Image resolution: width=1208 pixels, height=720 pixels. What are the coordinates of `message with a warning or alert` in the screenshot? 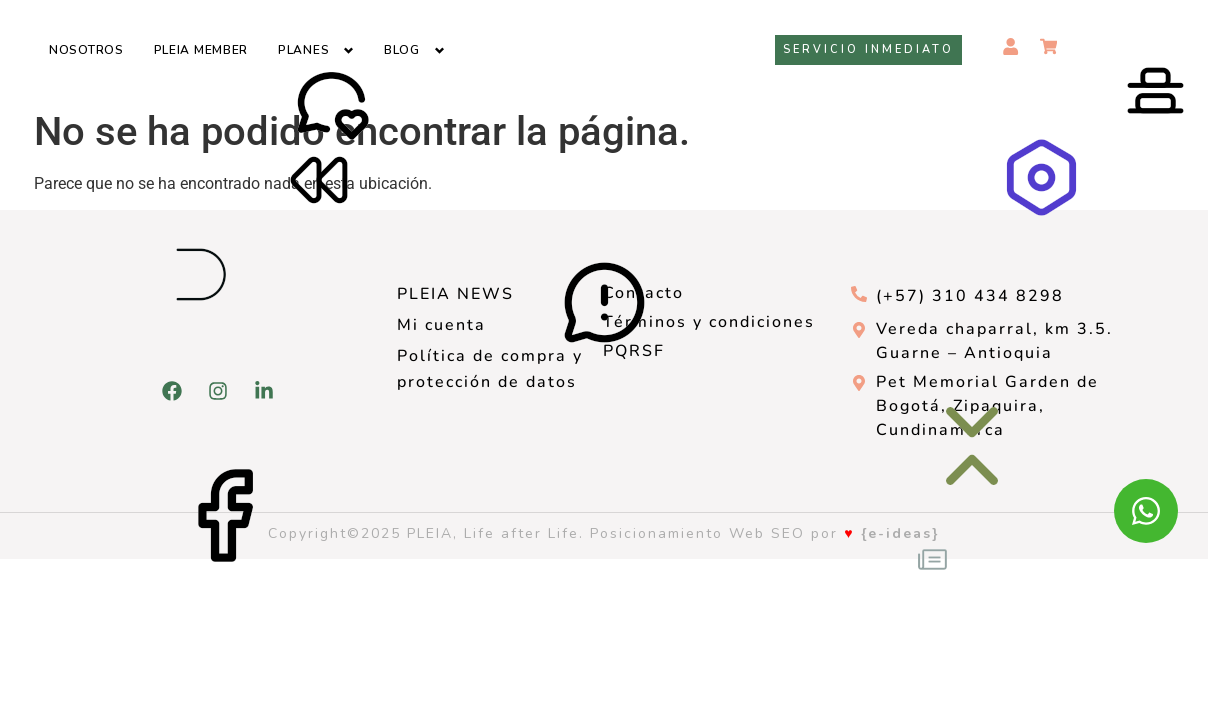 It's located at (604, 302).